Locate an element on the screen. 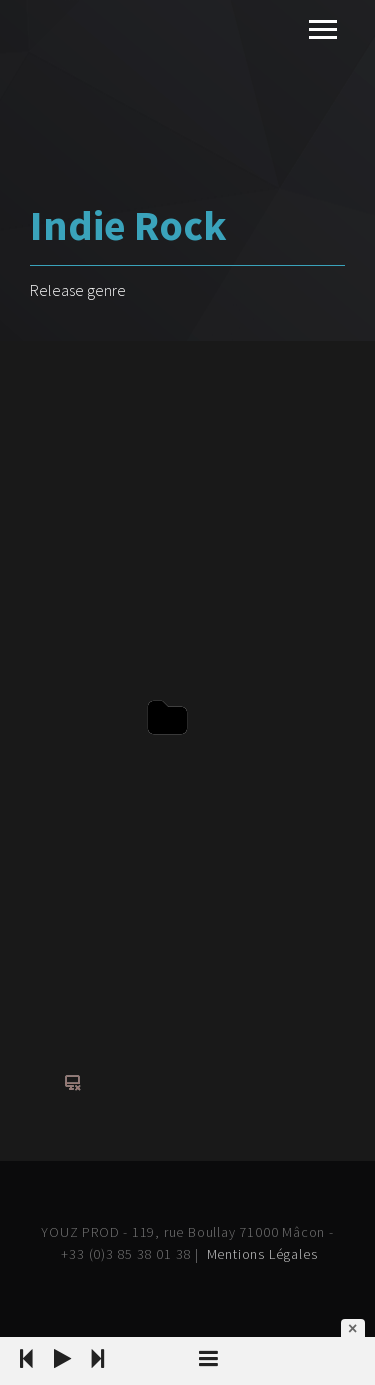 The width and height of the screenshot is (375, 1385). open file folder is located at coordinates (167, 718).